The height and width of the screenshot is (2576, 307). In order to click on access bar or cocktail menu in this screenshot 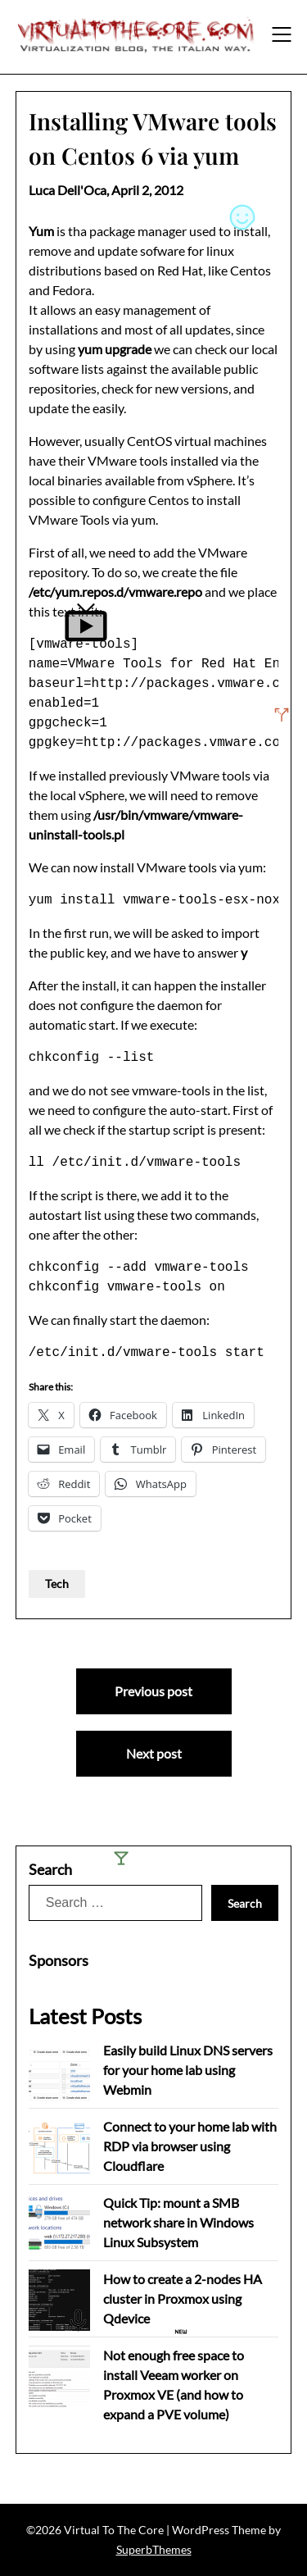, I will do `click(121, 1858)`.